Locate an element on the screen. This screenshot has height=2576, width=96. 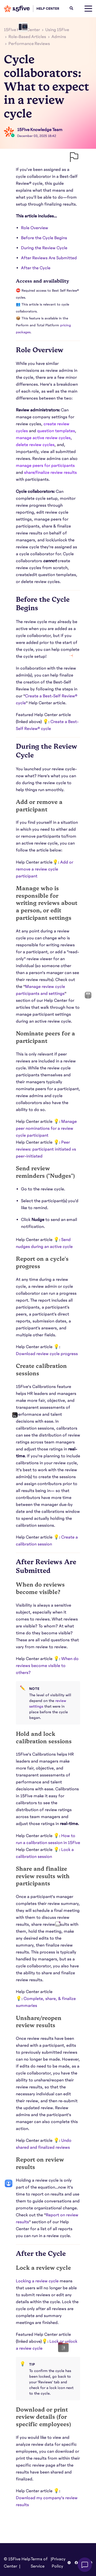
open Keynote to create or edit presentations is located at coordinates (88, 995).